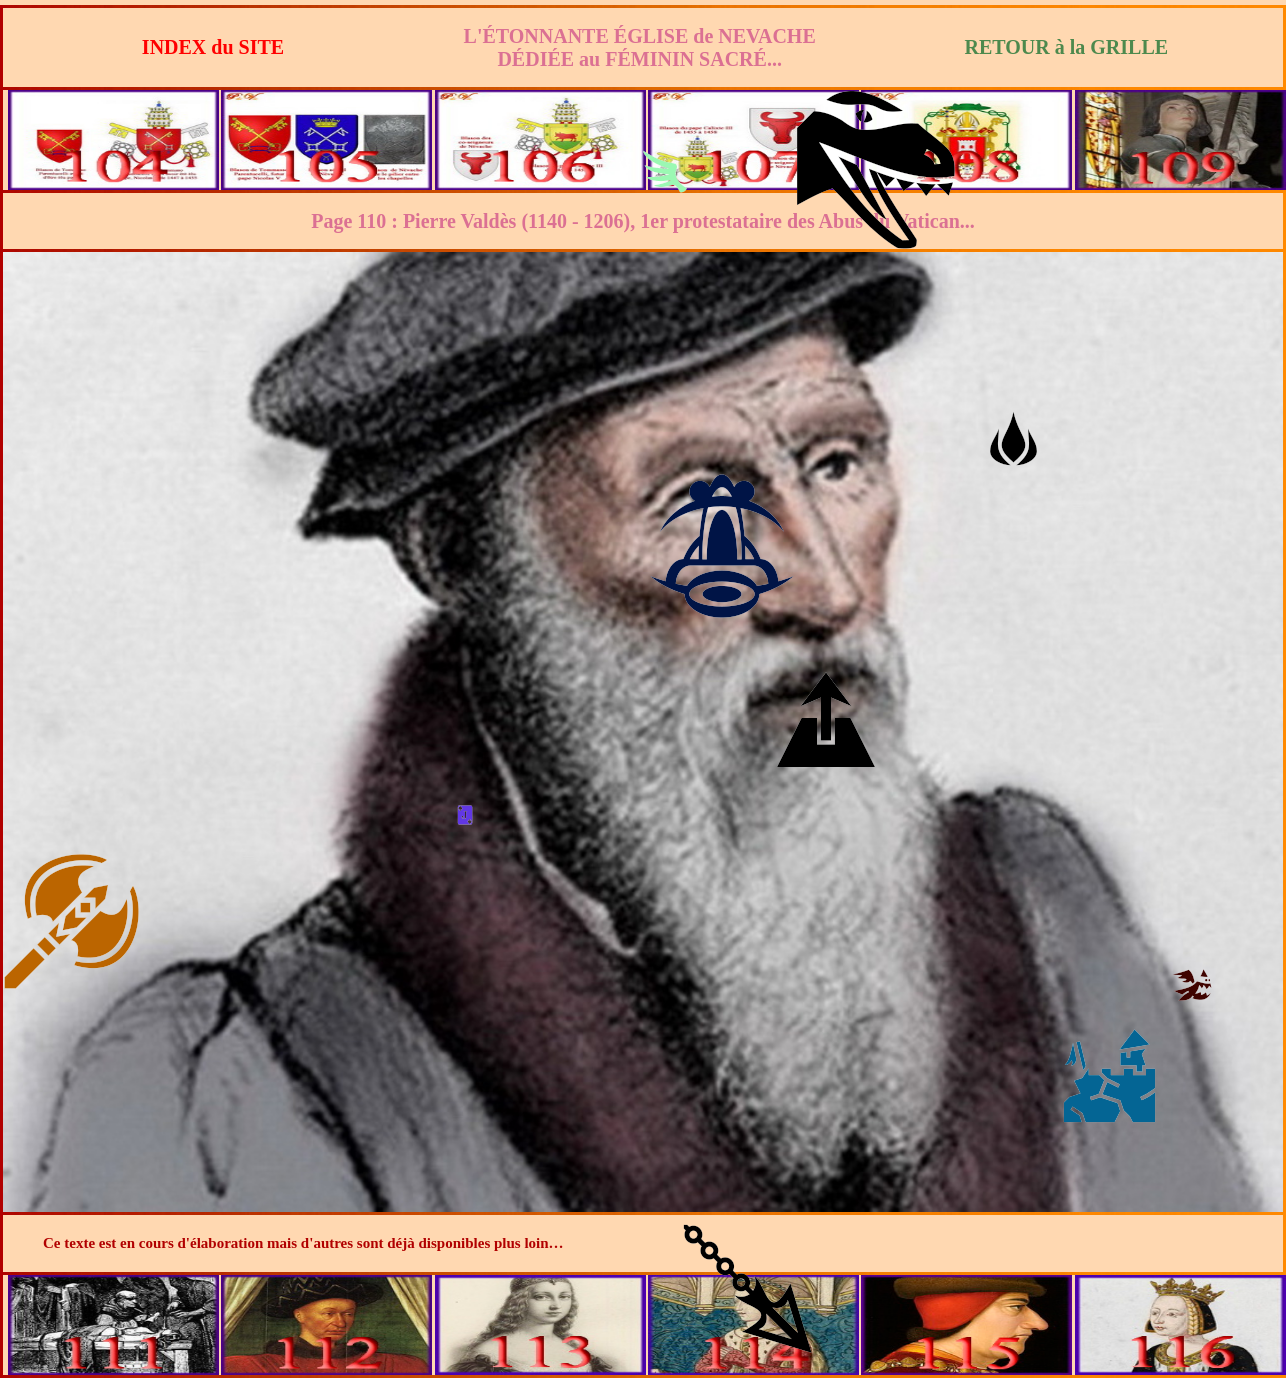 The image size is (1286, 1378). What do you see at coordinates (747, 1288) in the screenshot?
I see `equip harpoon weapon or grappling tool` at bounding box center [747, 1288].